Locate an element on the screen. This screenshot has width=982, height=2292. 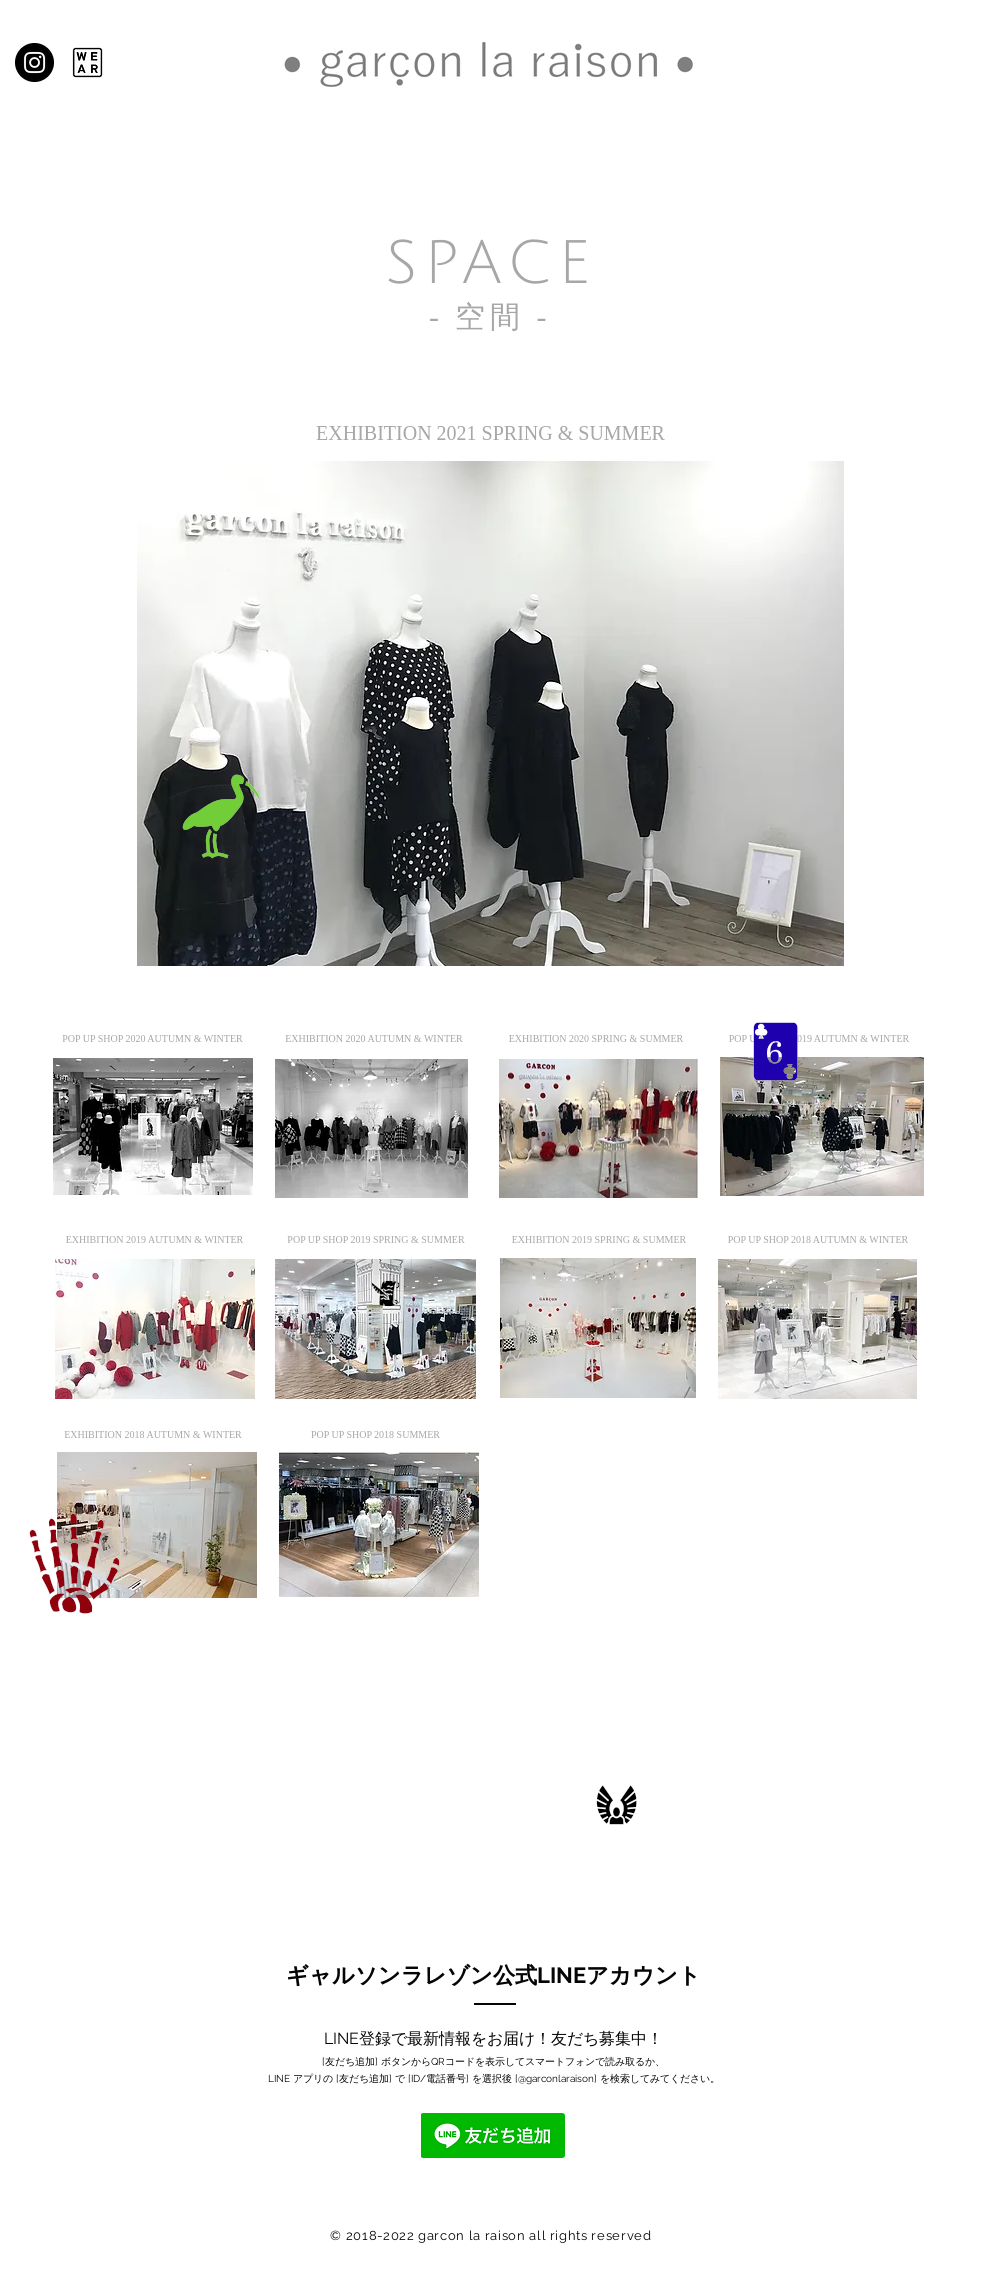
skeleton or undead enemy type indicator is located at coordinates (74, 1563).